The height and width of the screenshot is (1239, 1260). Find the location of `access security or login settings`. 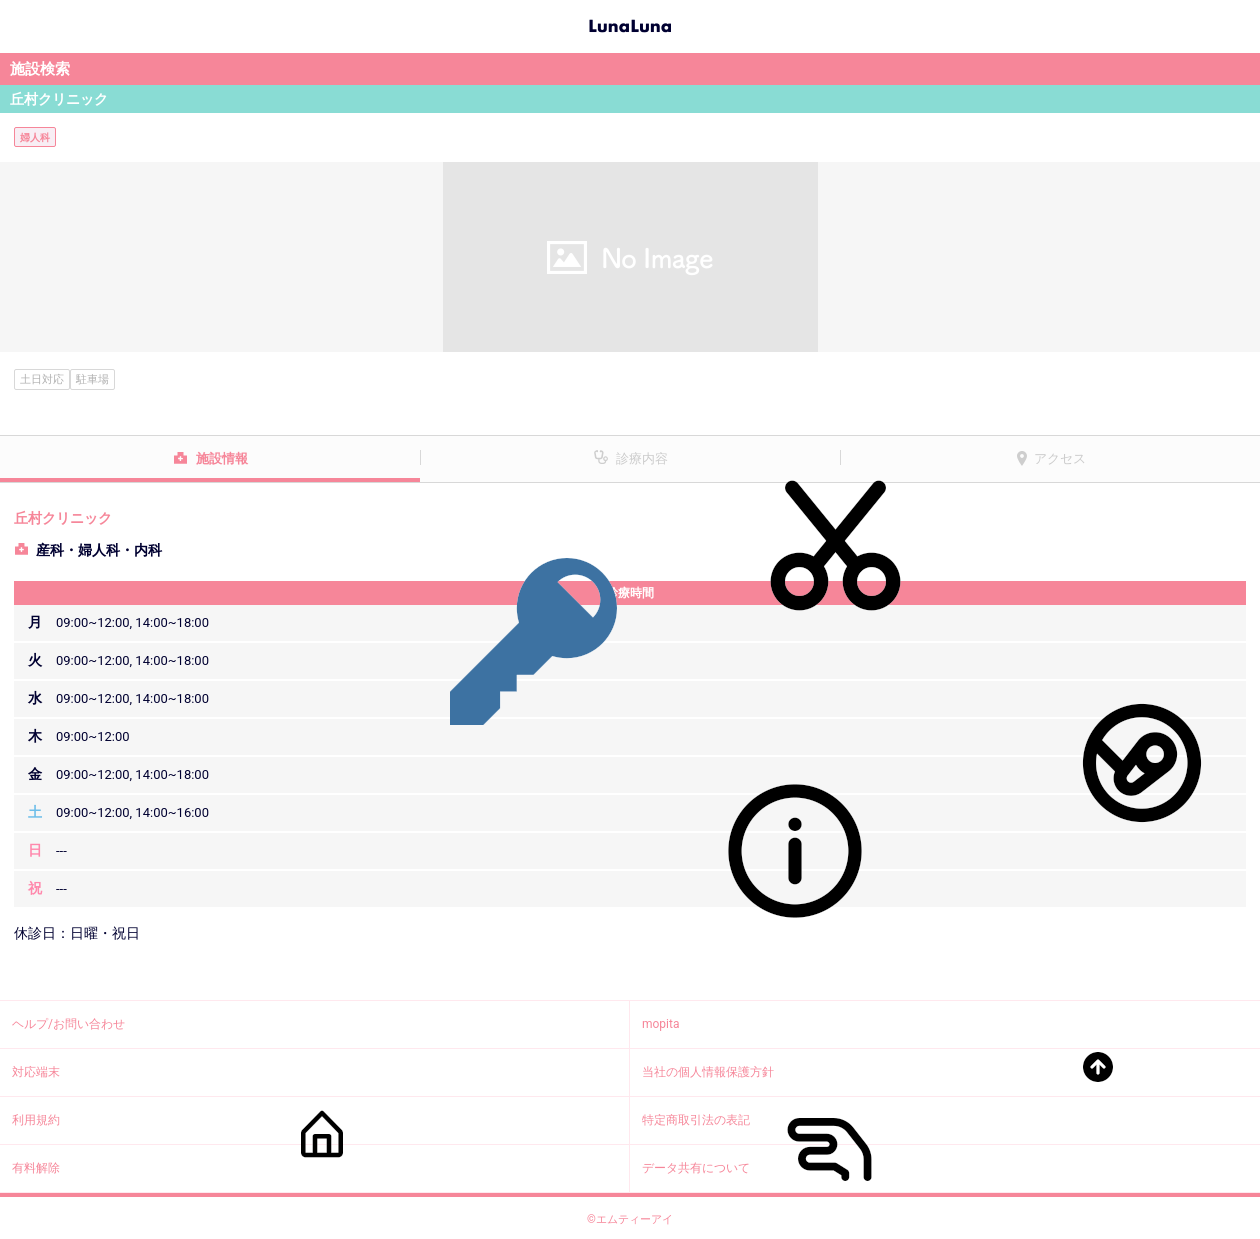

access security or login settings is located at coordinates (533, 641).